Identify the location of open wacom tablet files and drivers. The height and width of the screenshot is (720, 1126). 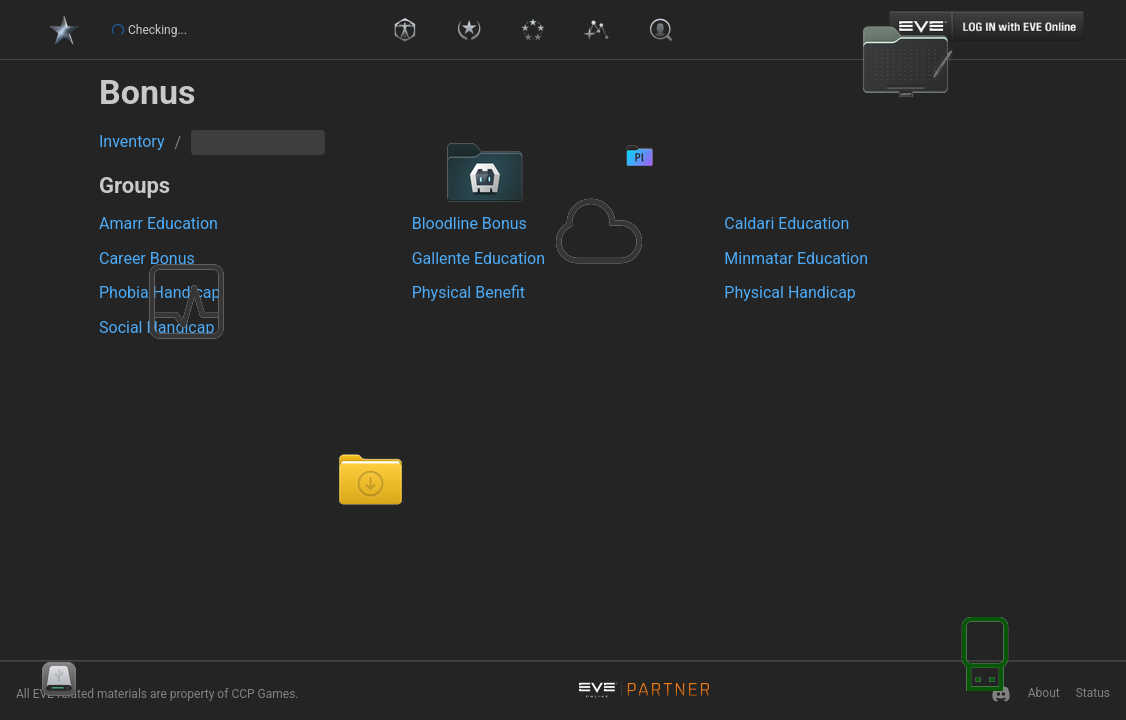
(905, 62).